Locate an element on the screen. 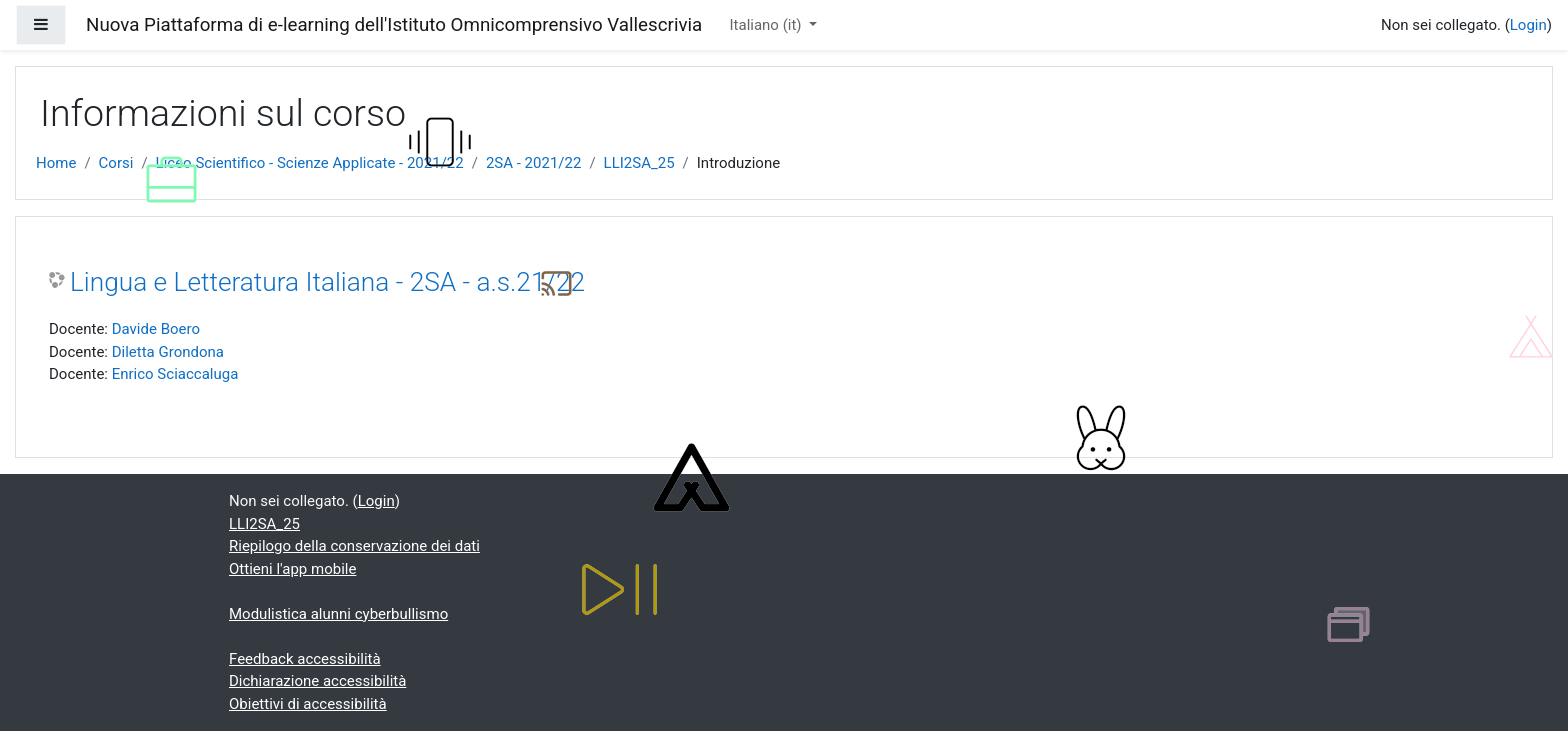  open browser tabs or windows is located at coordinates (1348, 624).